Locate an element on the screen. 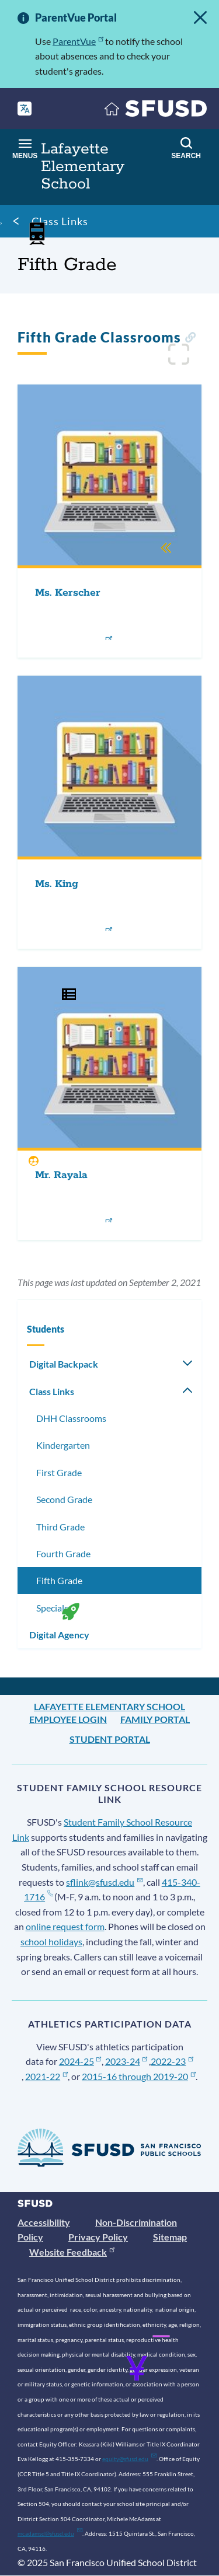 The height and width of the screenshot is (2576, 219). switch to list view is located at coordinates (69, 994).